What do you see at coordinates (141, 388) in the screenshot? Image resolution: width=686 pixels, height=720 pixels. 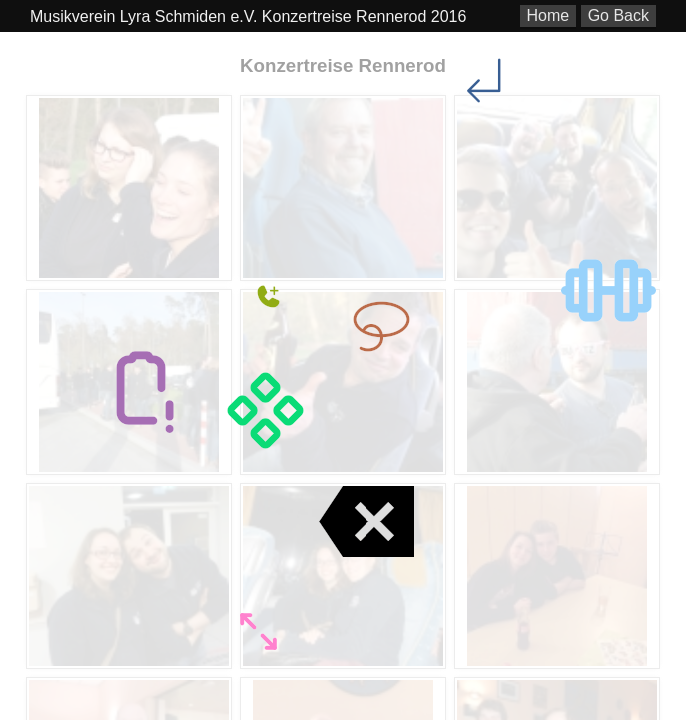 I see `indicates low battery warning` at bounding box center [141, 388].